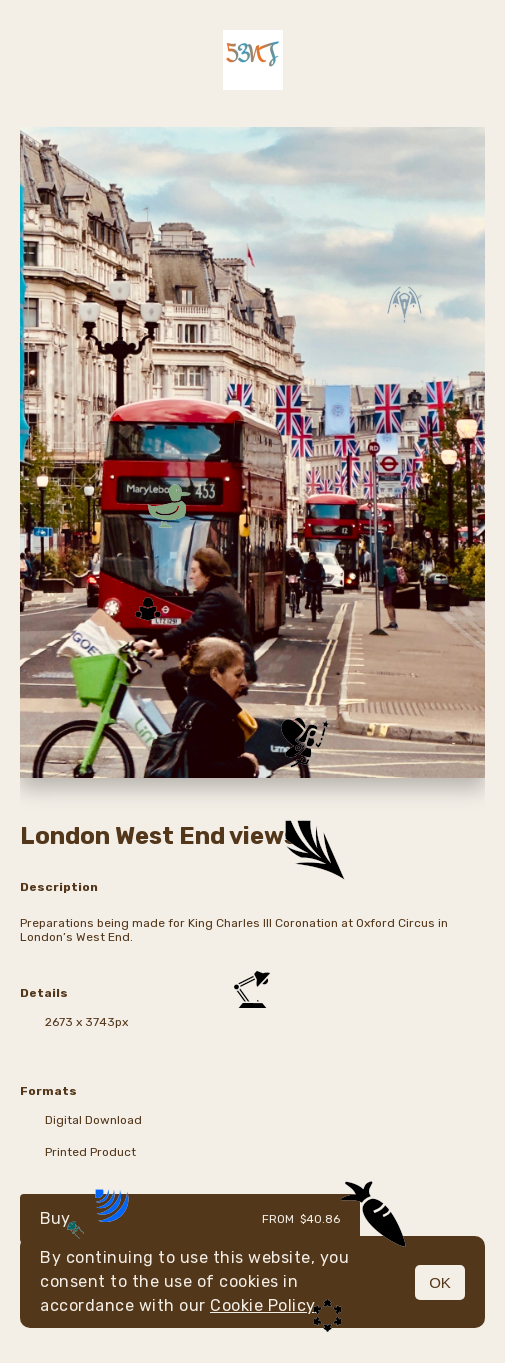 Image resolution: width=505 pixels, height=1363 pixels. What do you see at coordinates (252, 989) in the screenshot?
I see `toggle desk lamp or workspace lighting` at bounding box center [252, 989].